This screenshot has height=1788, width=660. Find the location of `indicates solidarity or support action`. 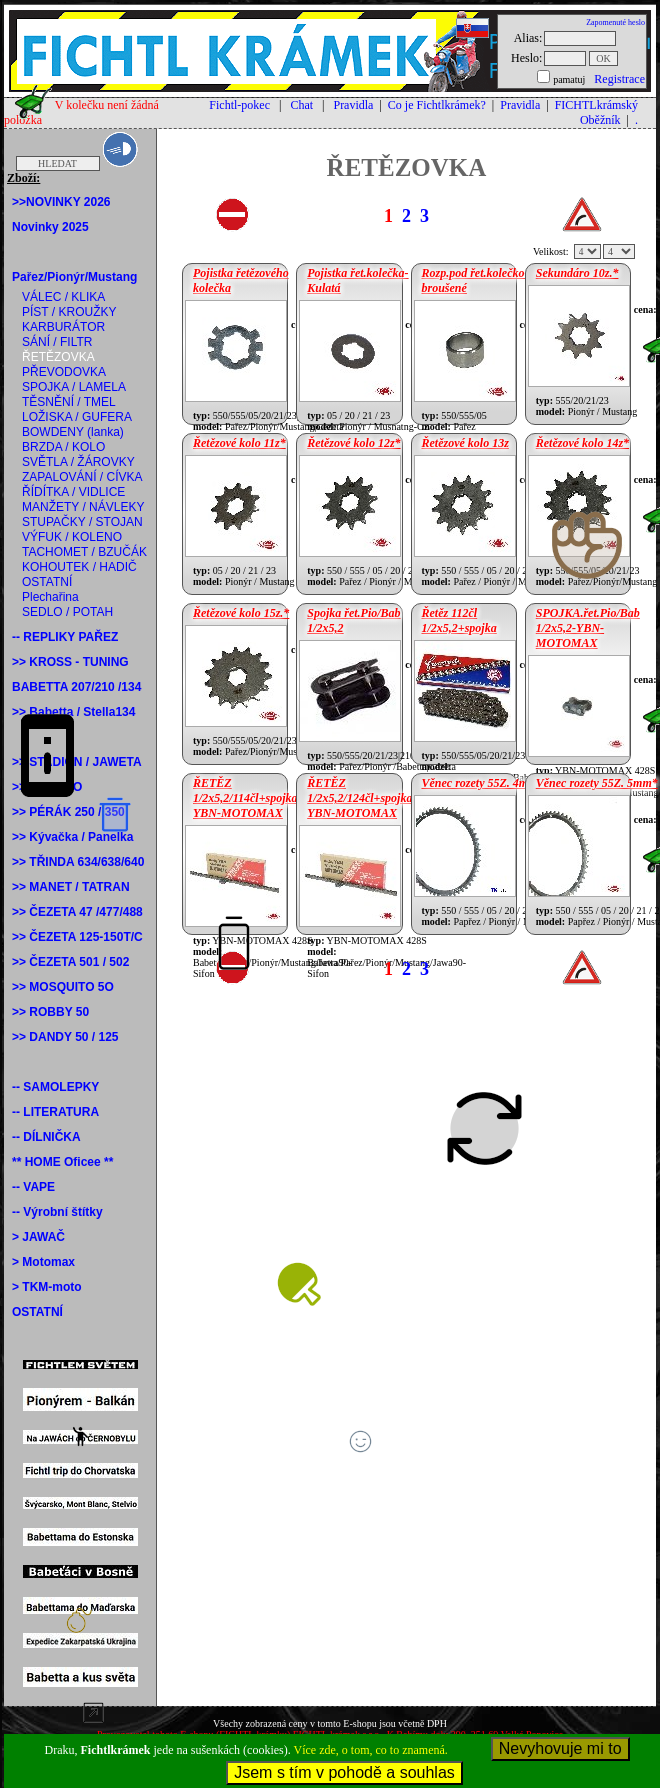

indicates solidarity or support action is located at coordinates (587, 544).